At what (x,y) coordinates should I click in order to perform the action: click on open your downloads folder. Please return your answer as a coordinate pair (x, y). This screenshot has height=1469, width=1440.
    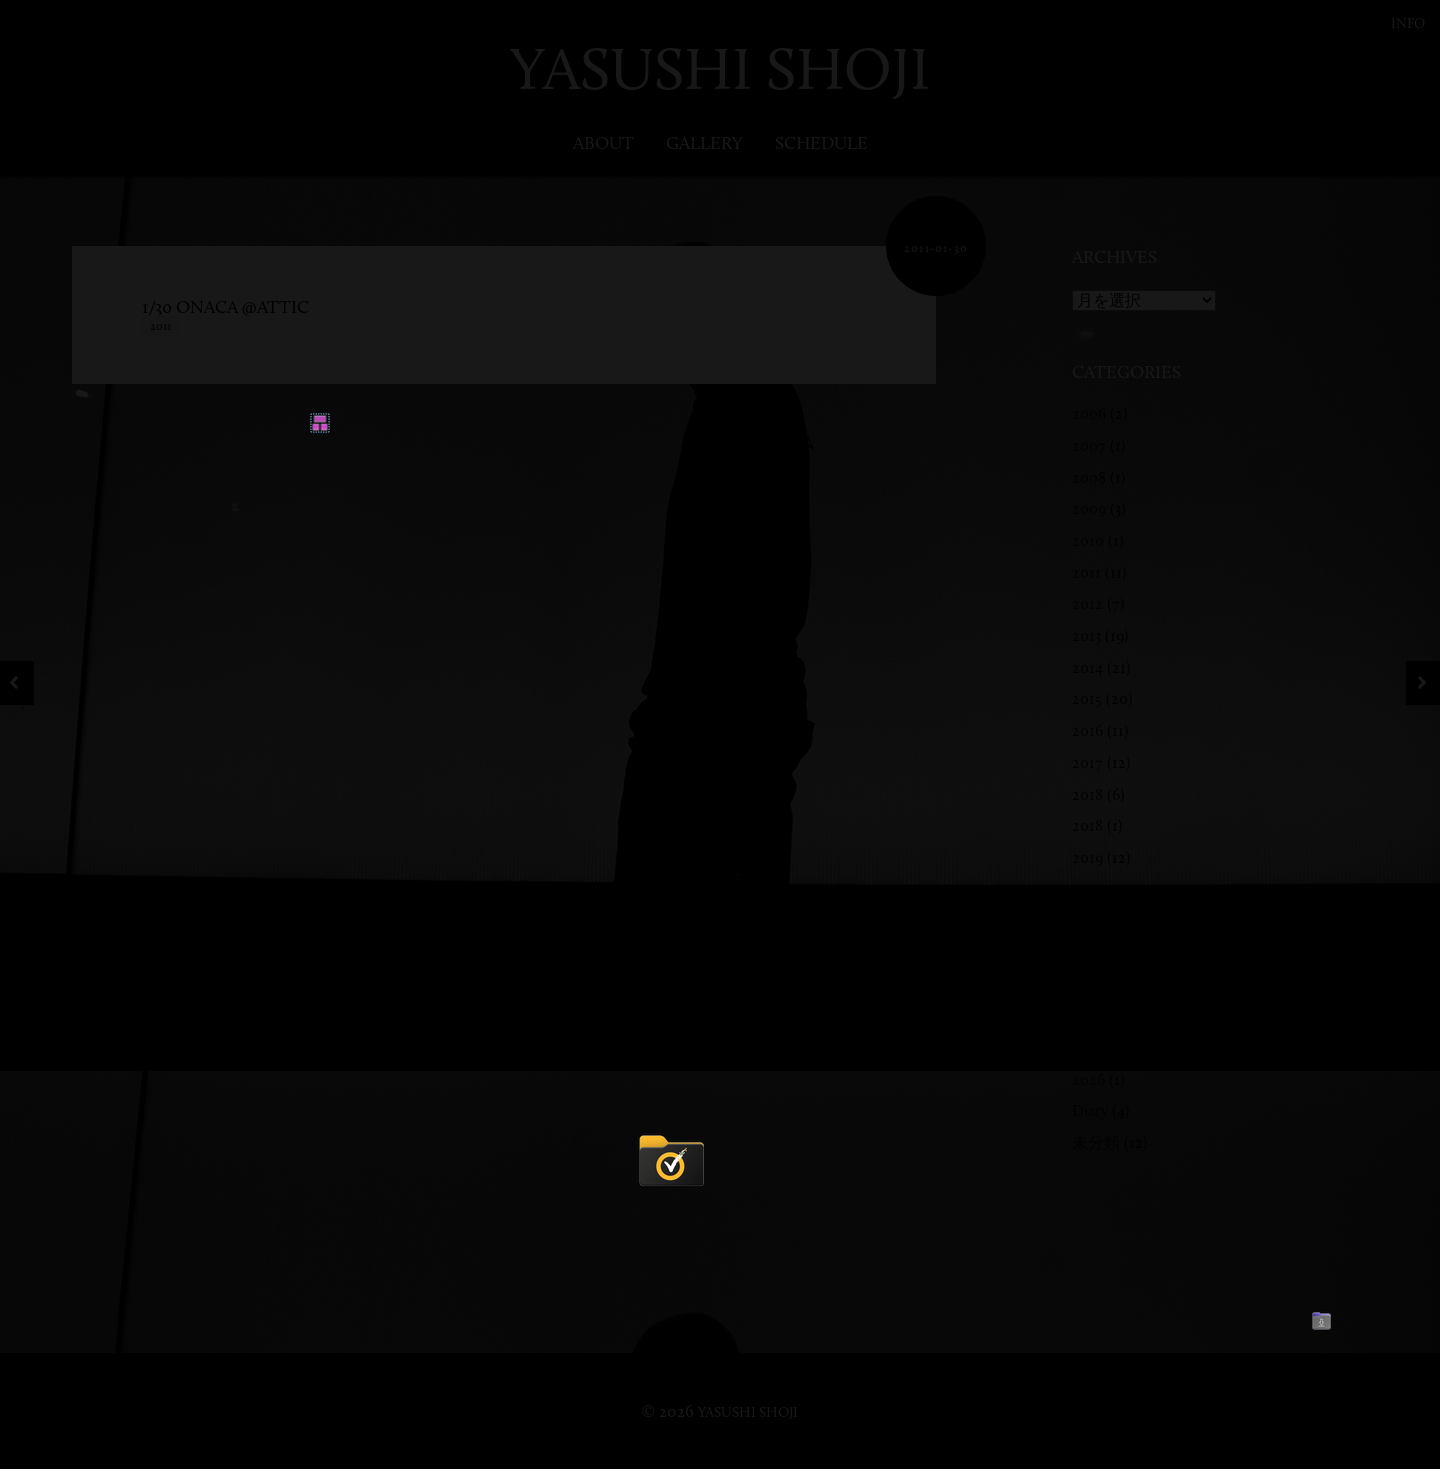
    Looking at the image, I should click on (1321, 1320).